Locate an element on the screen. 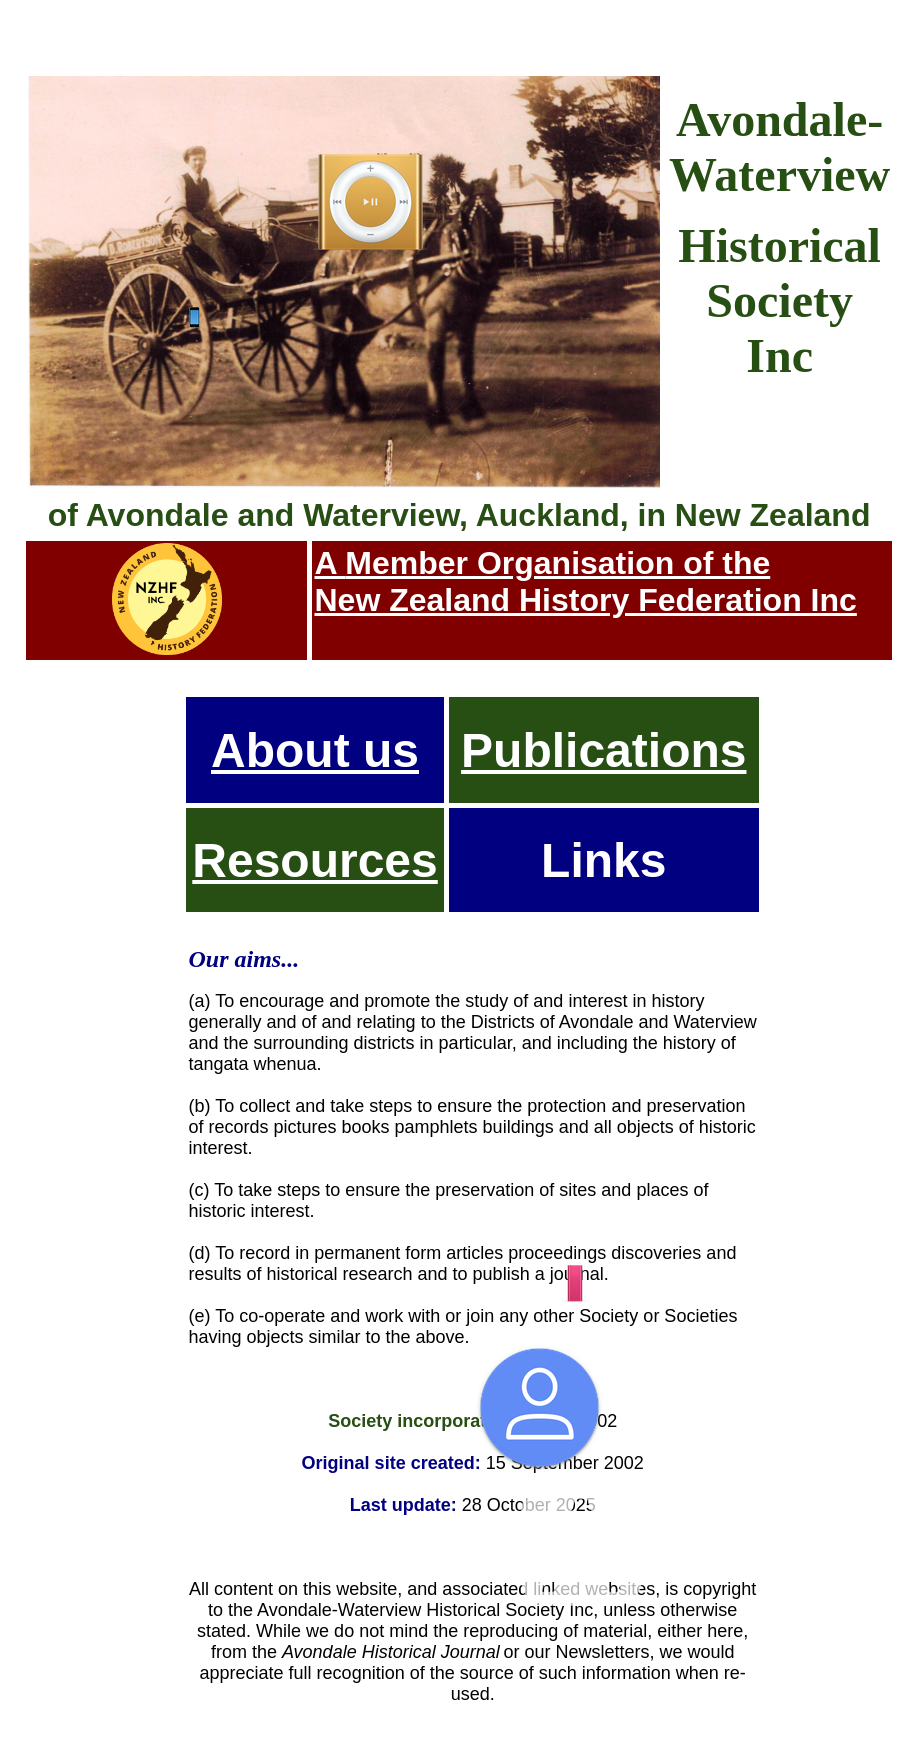 The height and width of the screenshot is (1747, 910). iPod Touch device connected to your system is located at coordinates (194, 317).